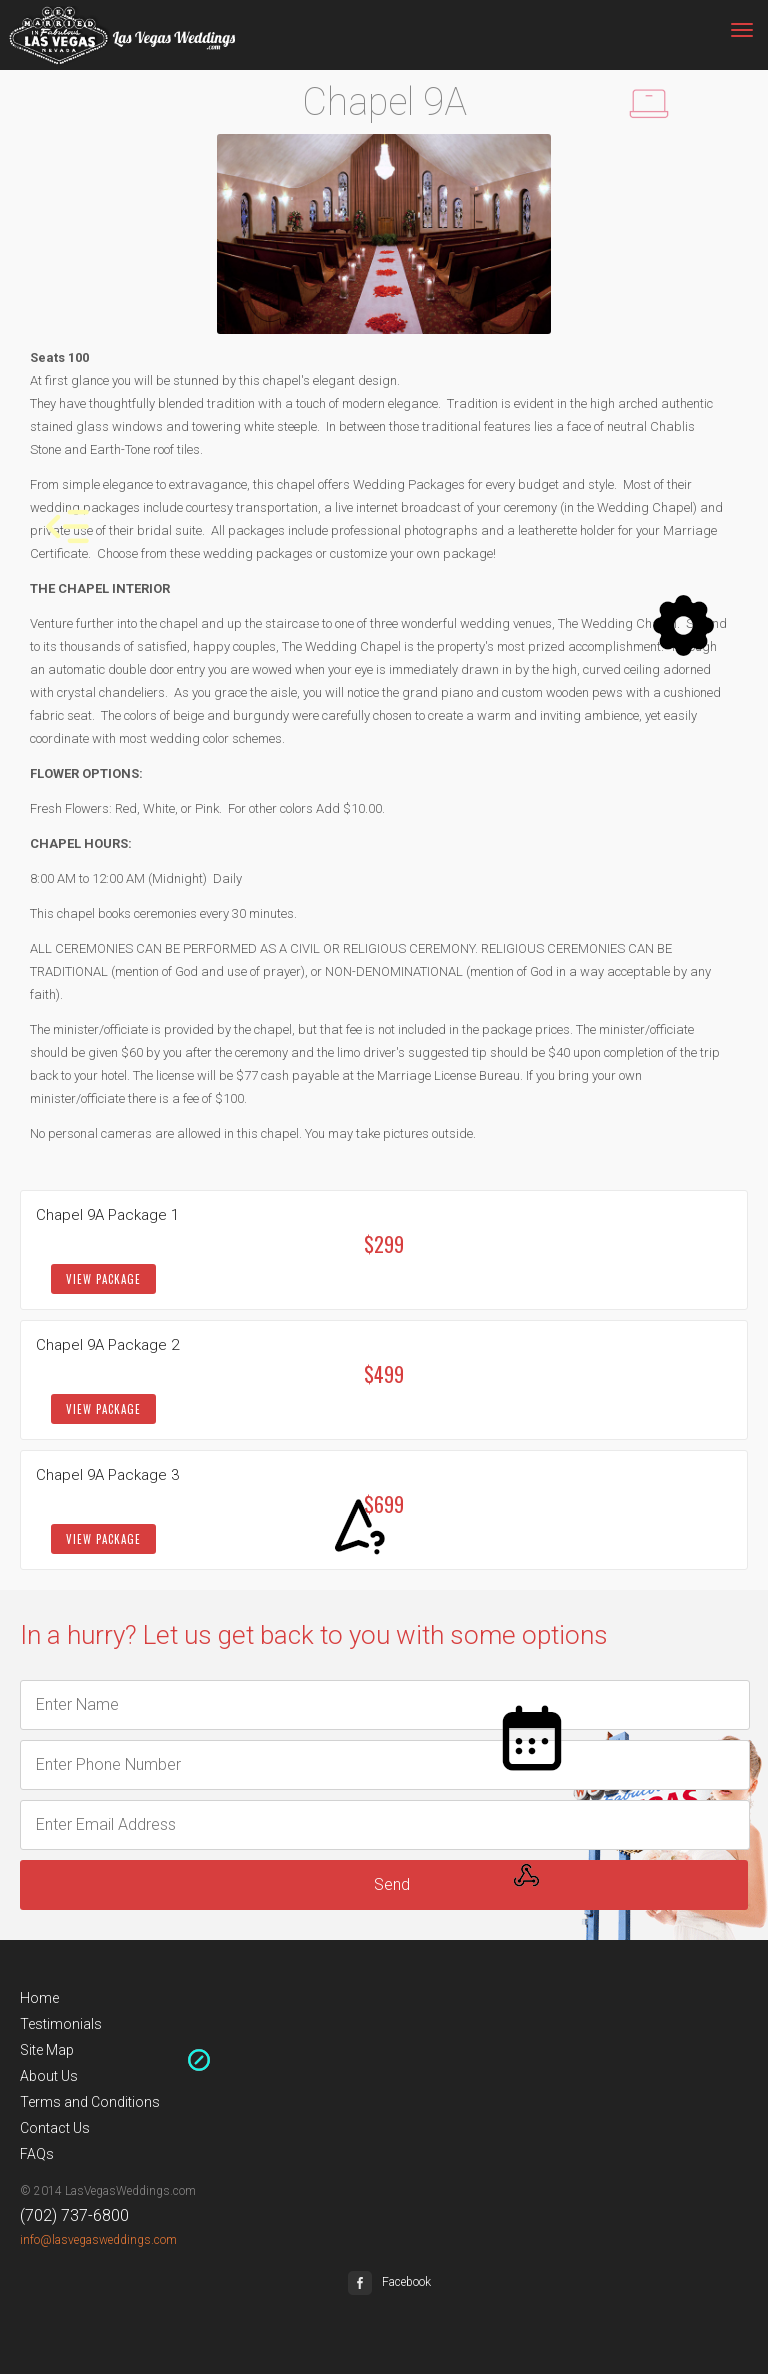  Describe the element at coordinates (358, 1525) in the screenshot. I see `get directions help or navigation assistance` at that location.